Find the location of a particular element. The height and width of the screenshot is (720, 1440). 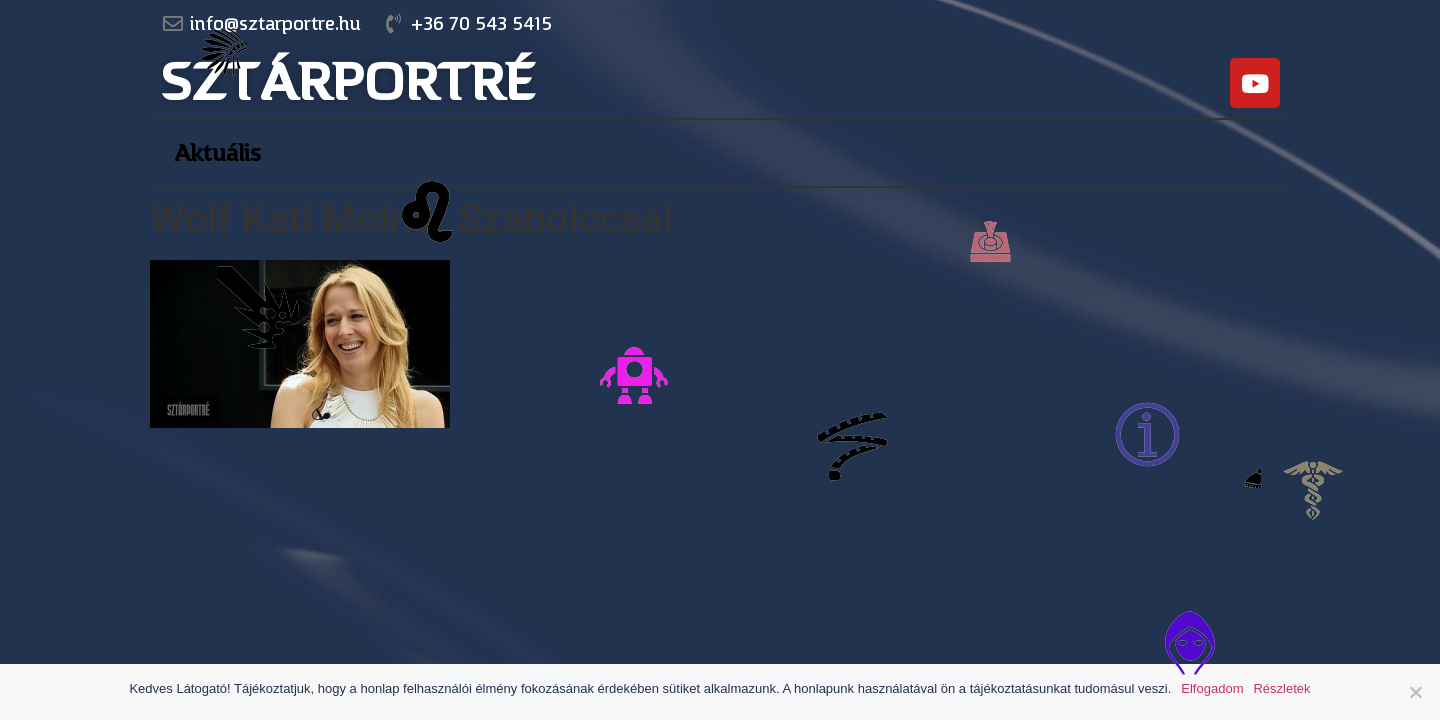

represents the leo zodiac sign is located at coordinates (427, 211).